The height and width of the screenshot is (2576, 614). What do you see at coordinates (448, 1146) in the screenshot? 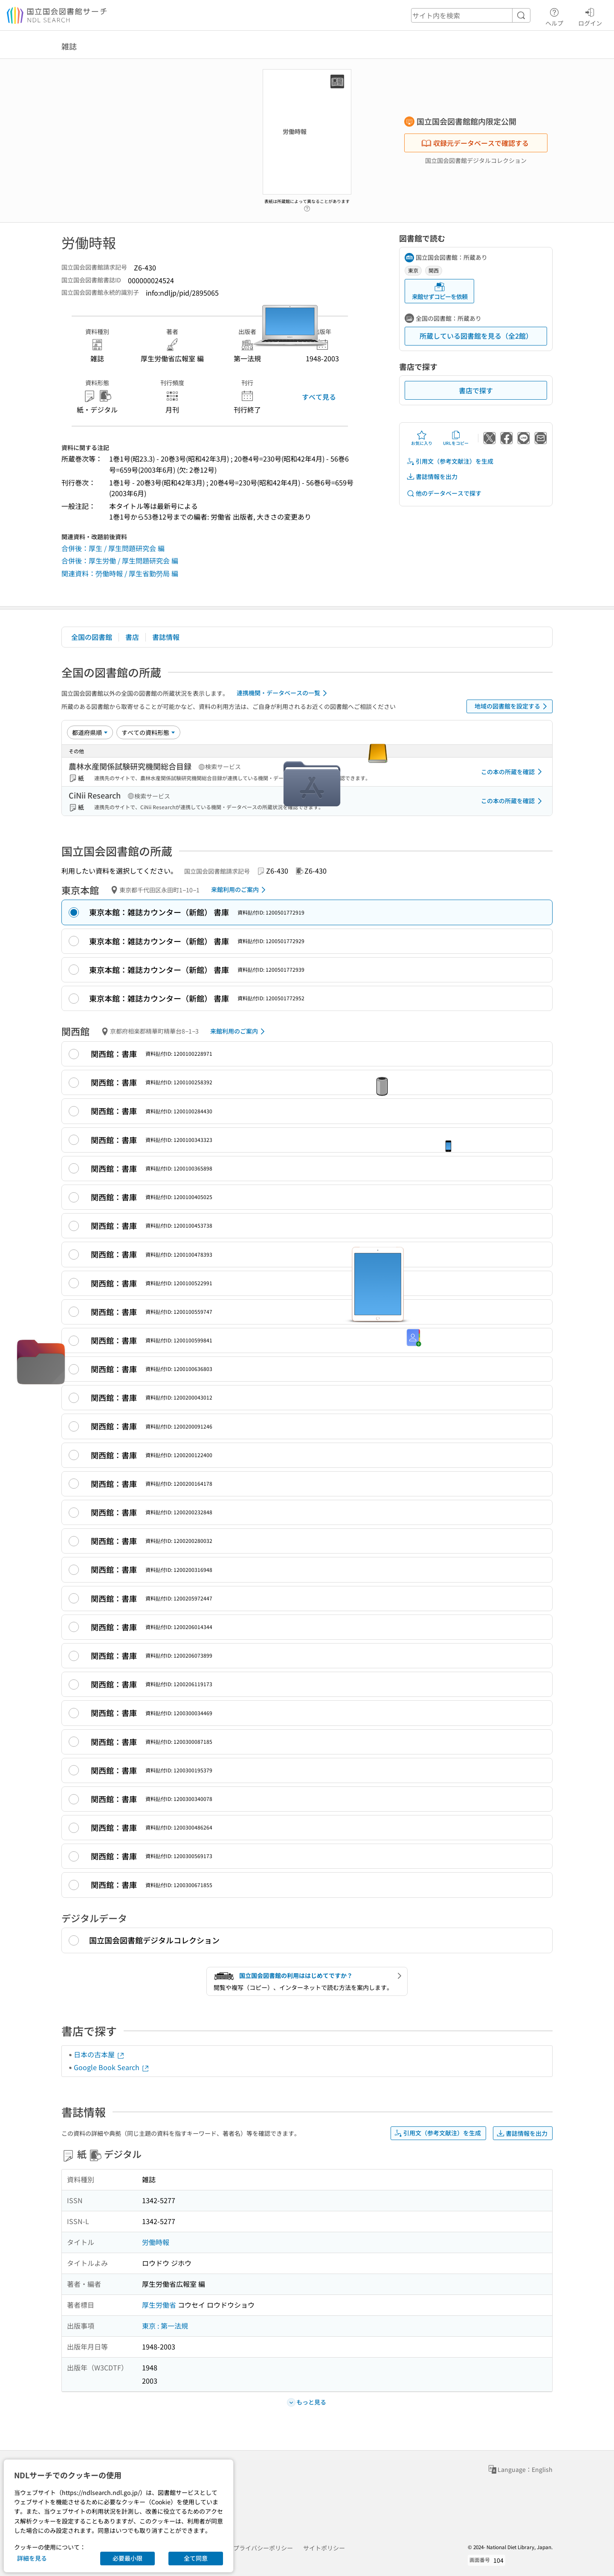
I see `iPod touch device icon` at bounding box center [448, 1146].